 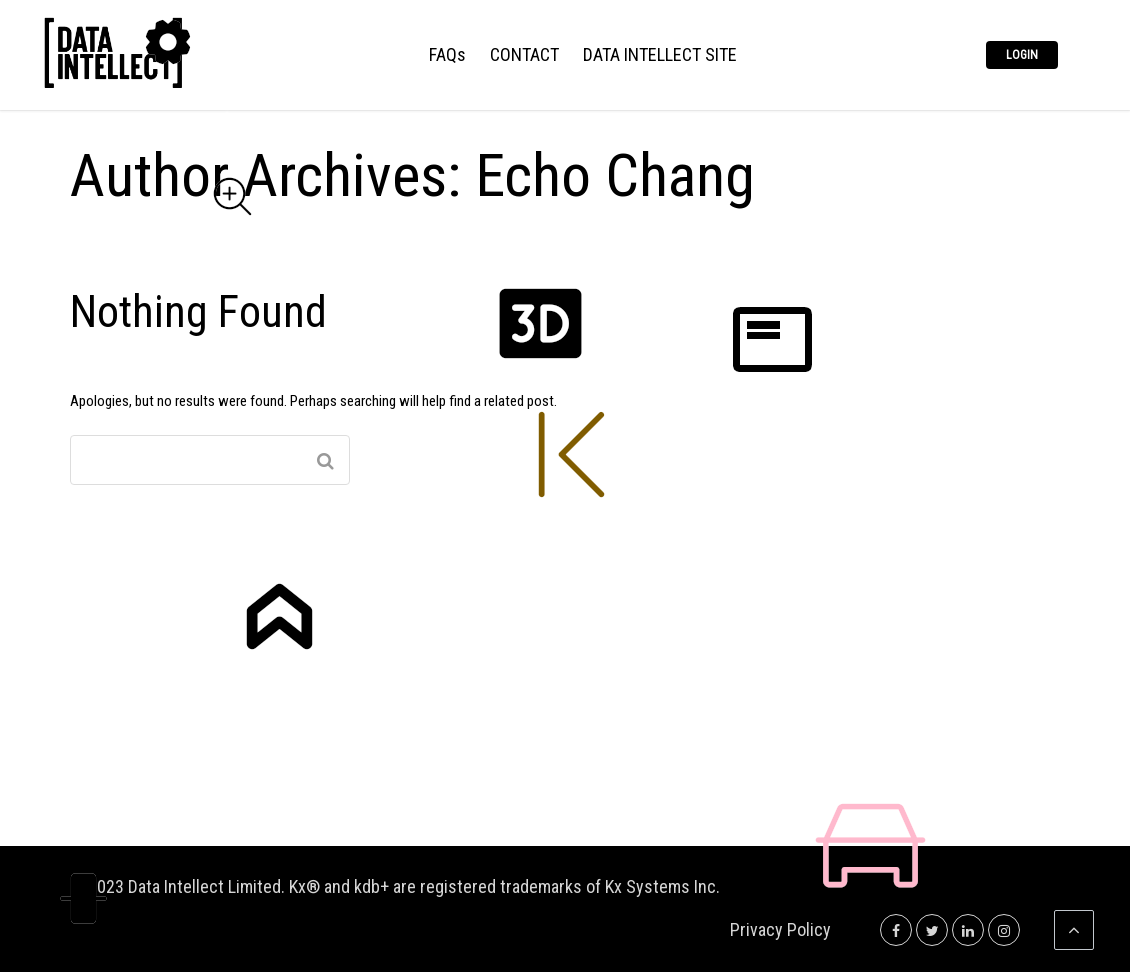 I want to click on navigate to the first item or beginning, so click(x=569, y=454).